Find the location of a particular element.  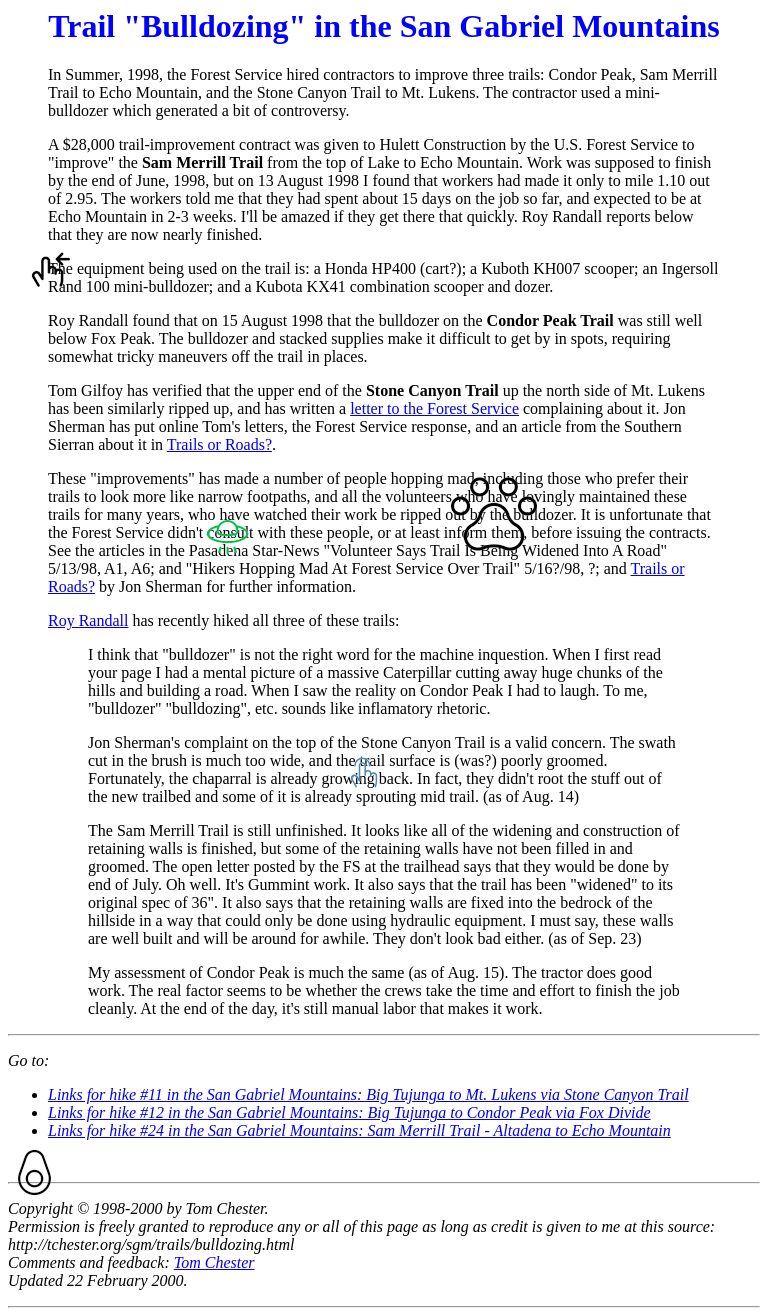

access sci-fi or space-themed content is located at coordinates (227, 536).